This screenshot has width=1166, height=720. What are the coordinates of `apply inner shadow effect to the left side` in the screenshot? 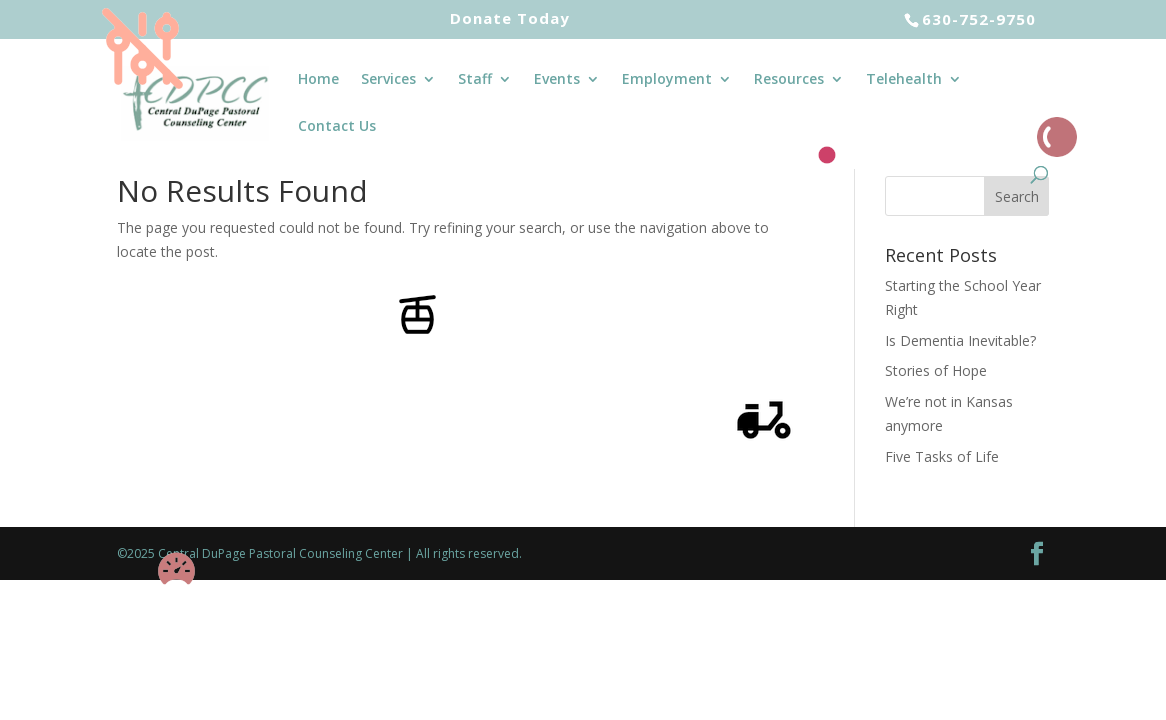 It's located at (1057, 137).